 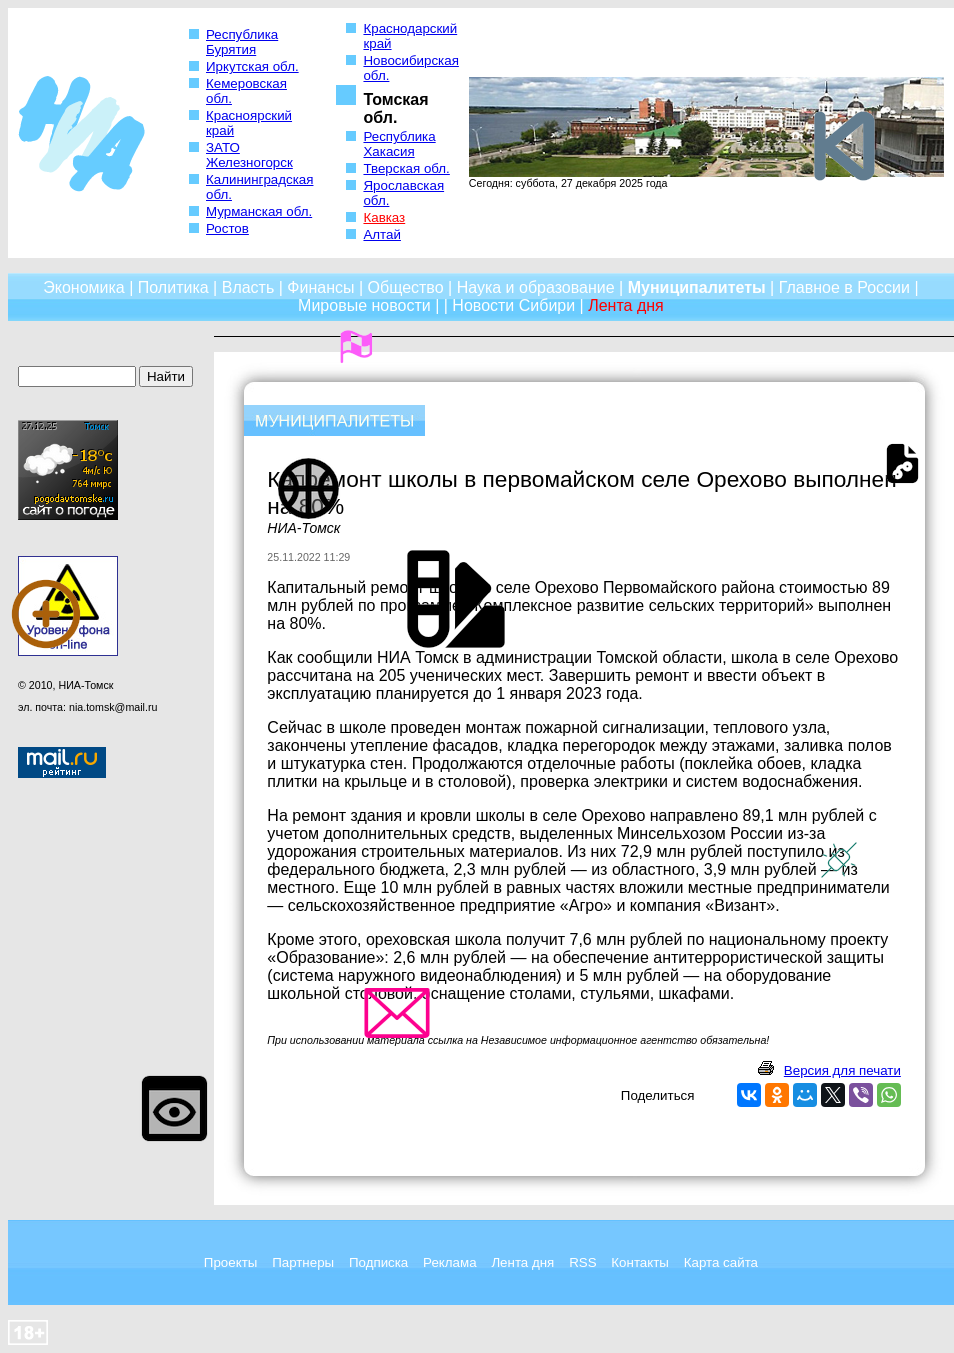 What do you see at coordinates (397, 1013) in the screenshot?
I see `open your inbox` at bounding box center [397, 1013].